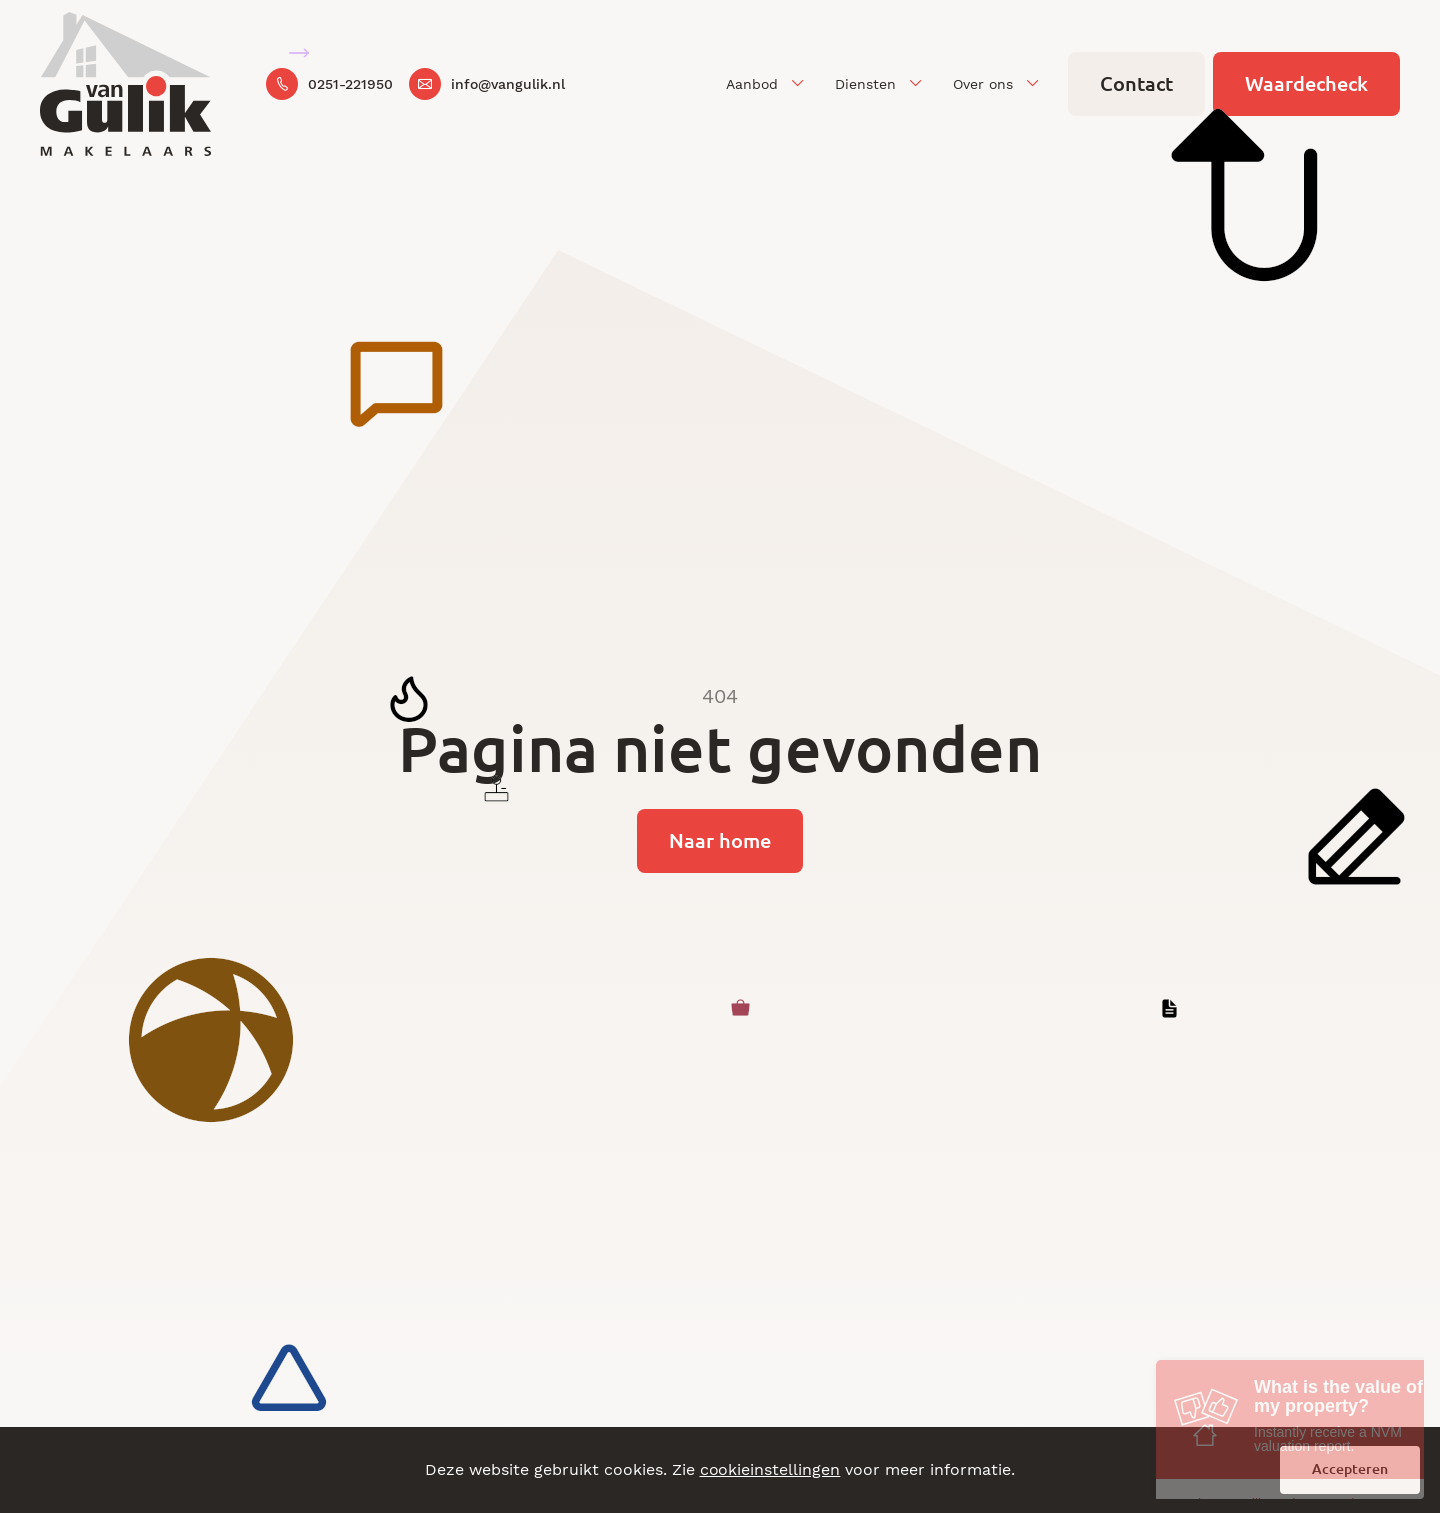 The width and height of the screenshot is (1440, 1513). What do you see at coordinates (289, 1379) in the screenshot?
I see `indicates a warning or caution state` at bounding box center [289, 1379].